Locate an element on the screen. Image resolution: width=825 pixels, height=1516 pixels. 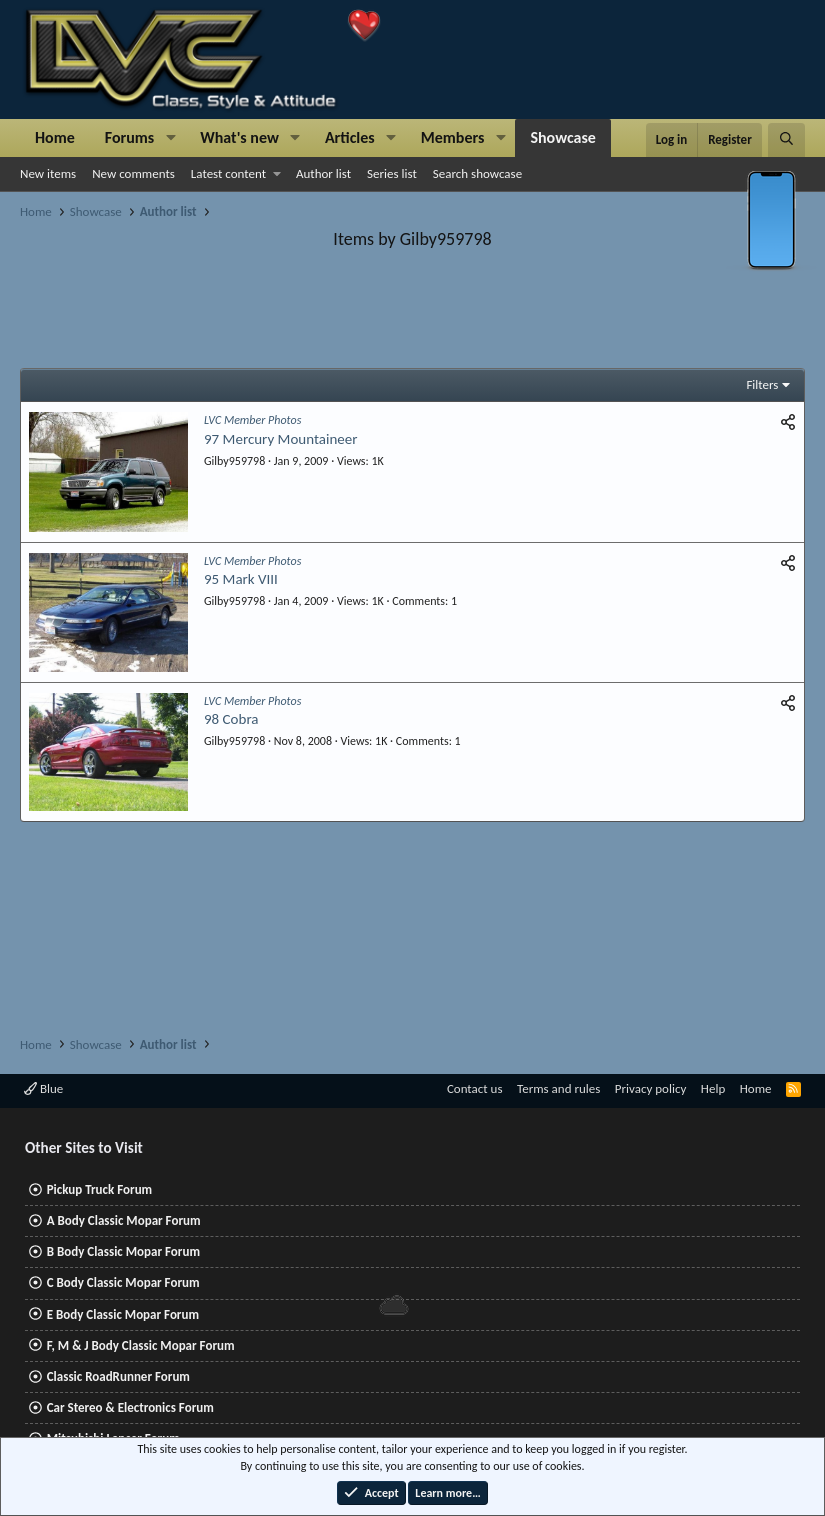
access your favorite items is located at coordinates (365, 25).